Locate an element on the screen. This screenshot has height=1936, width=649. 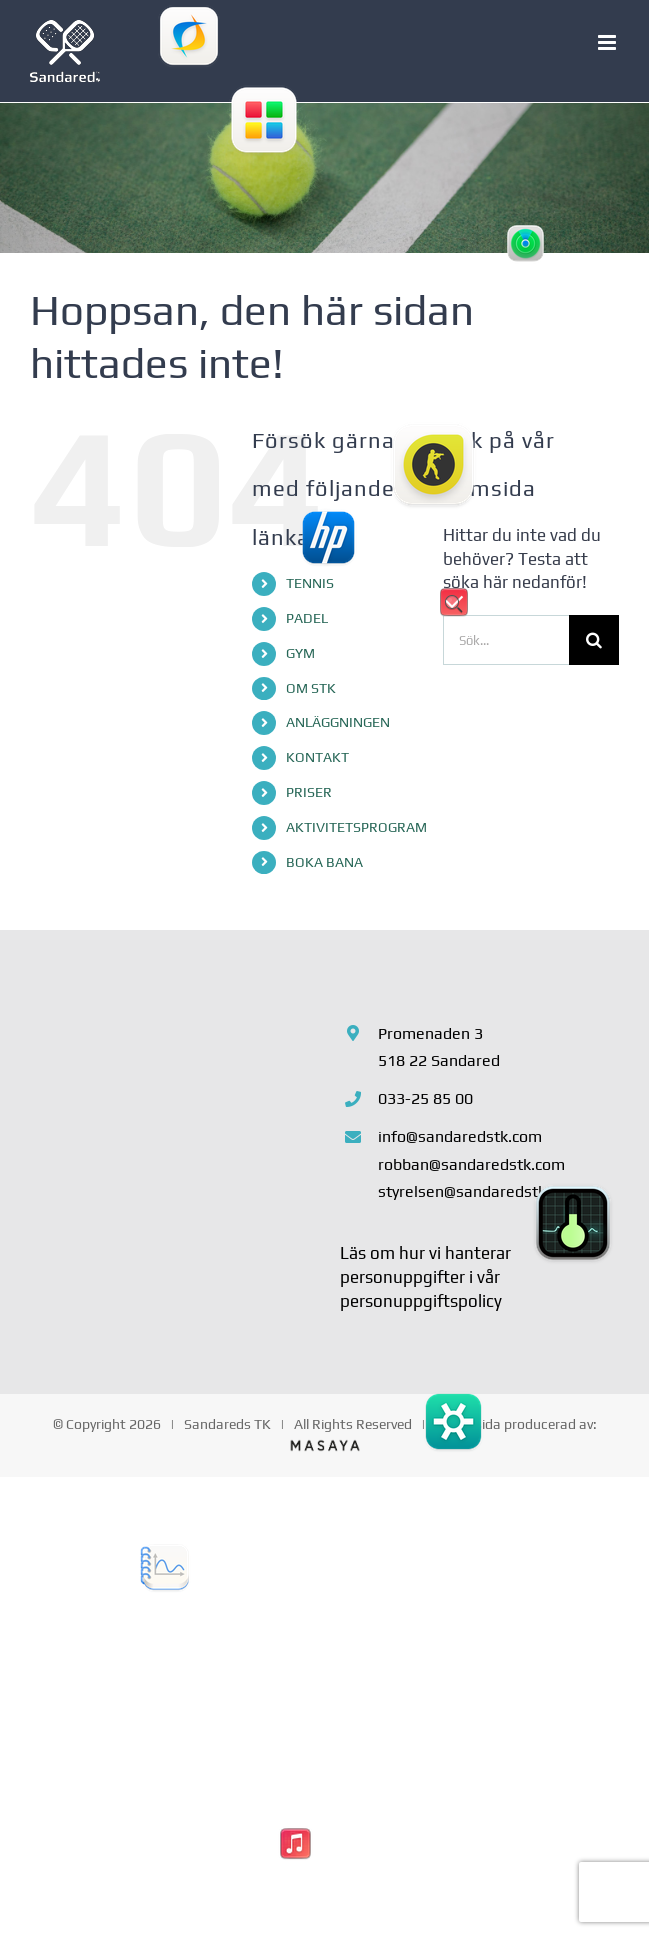
open thermal monitor app is located at coordinates (573, 1223).